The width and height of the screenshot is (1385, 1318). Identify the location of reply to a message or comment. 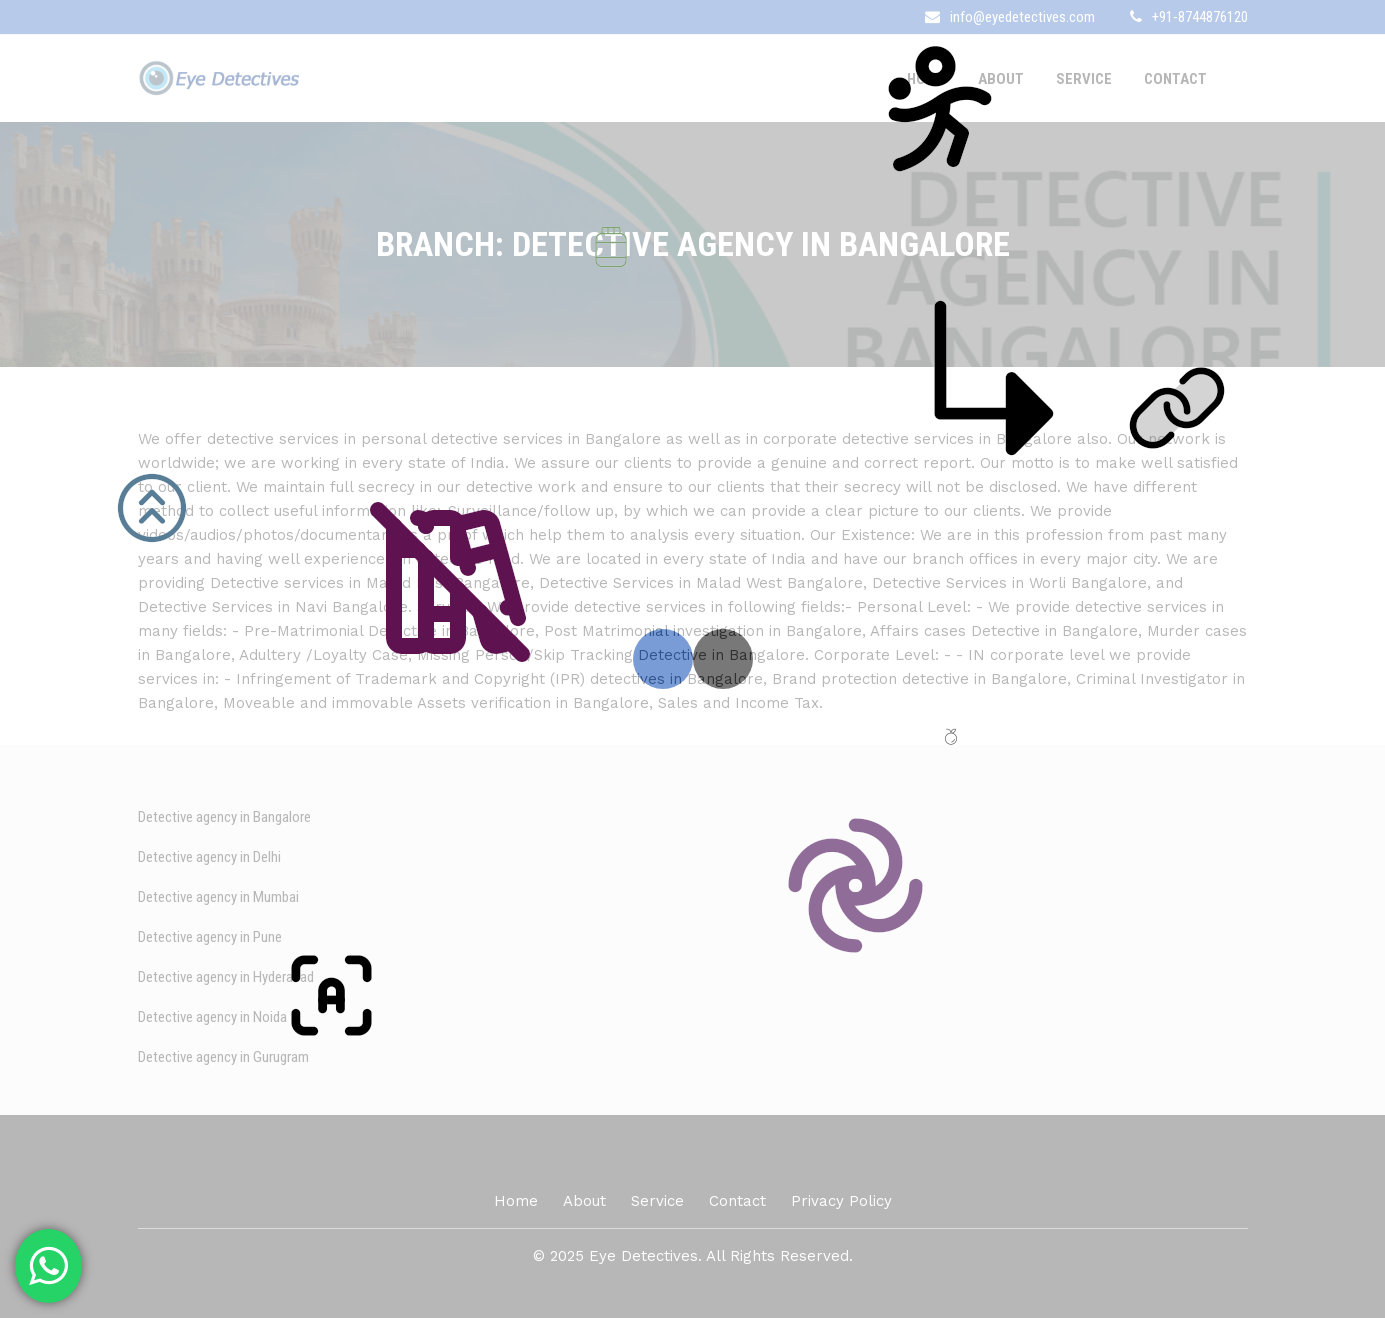
(982, 378).